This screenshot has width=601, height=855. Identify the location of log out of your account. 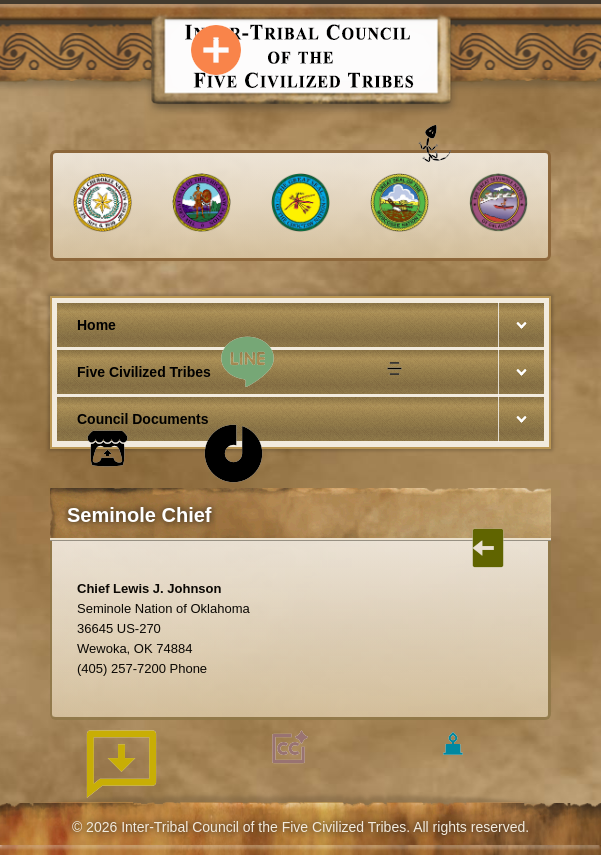
(488, 548).